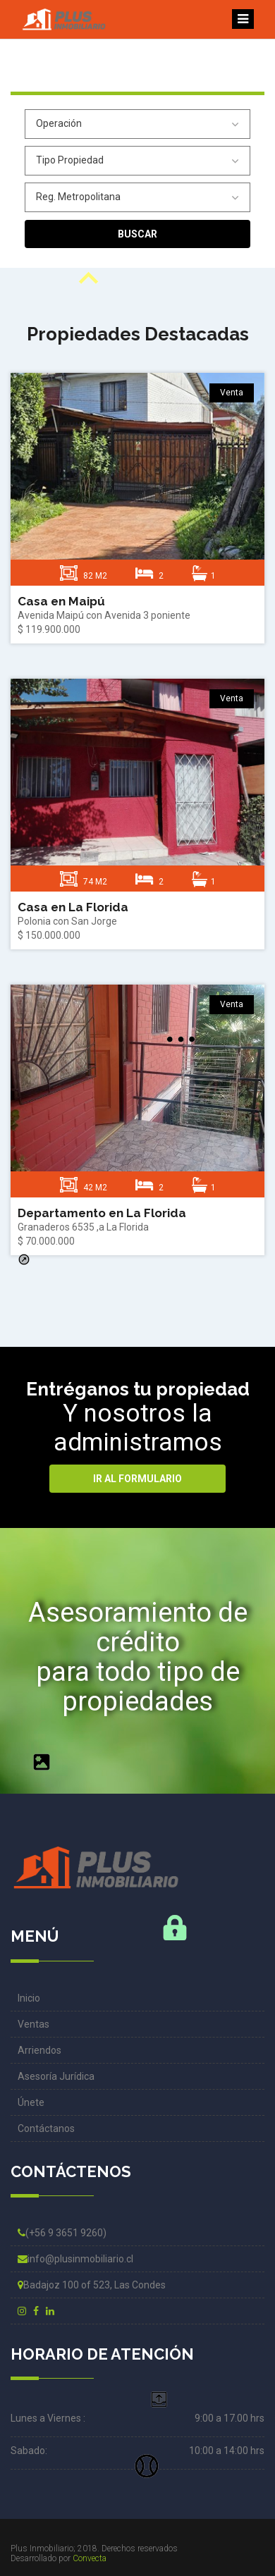 This screenshot has width=275, height=2576. Describe the element at coordinates (42, 1762) in the screenshot. I see `add or upload an image` at that location.